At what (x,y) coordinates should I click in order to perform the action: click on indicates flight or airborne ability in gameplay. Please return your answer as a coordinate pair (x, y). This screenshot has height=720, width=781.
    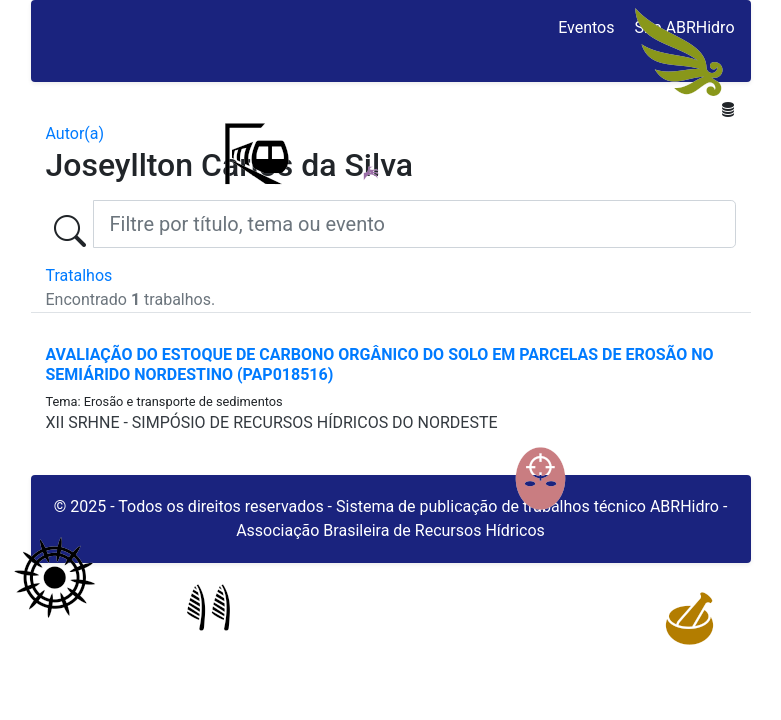
    Looking at the image, I should click on (678, 52).